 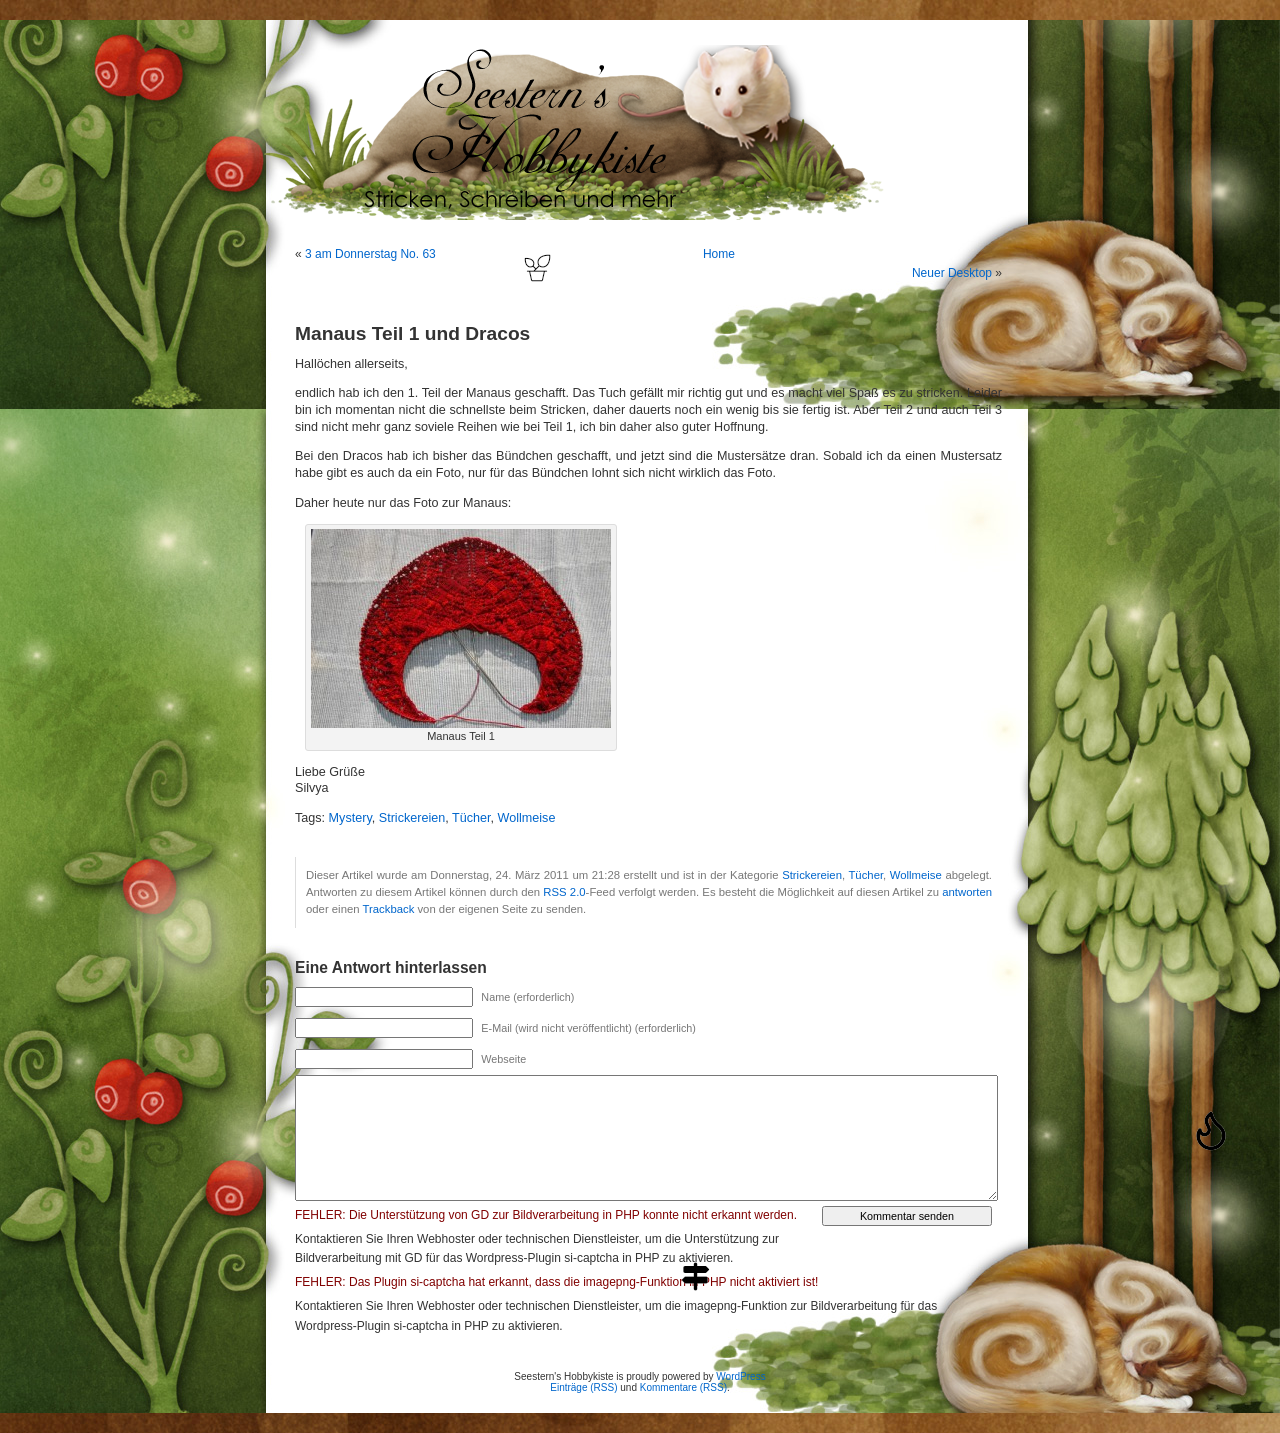 What do you see at coordinates (1211, 1130) in the screenshot?
I see `indicates trending or hot content` at bounding box center [1211, 1130].